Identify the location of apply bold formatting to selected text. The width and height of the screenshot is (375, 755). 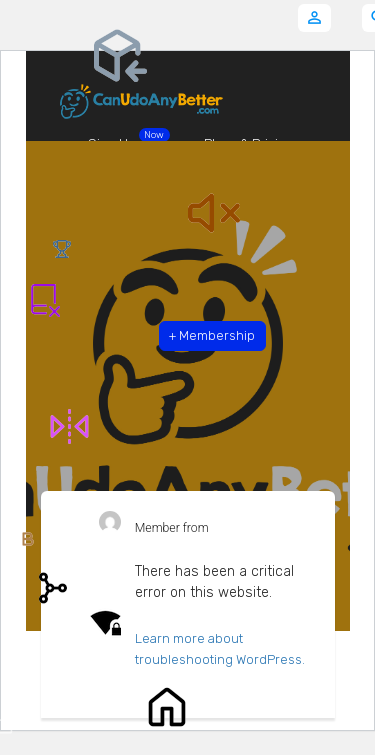
(28, 539).